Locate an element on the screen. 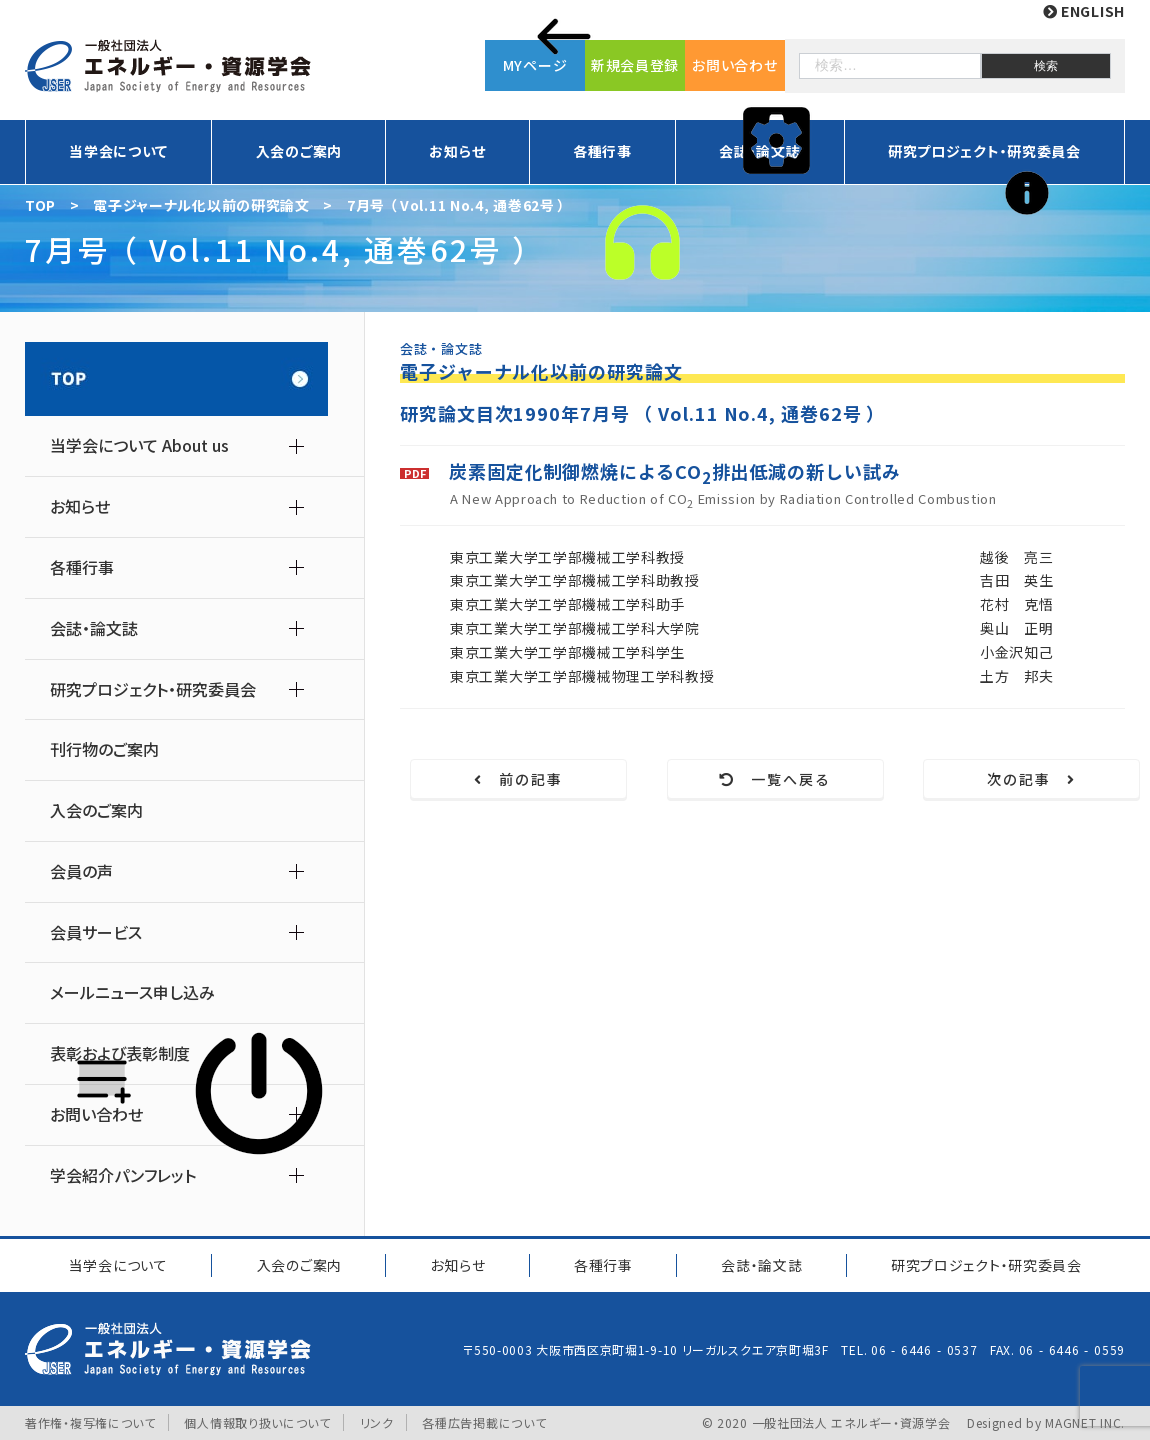  access application settings is located at coordinates (776, 140).